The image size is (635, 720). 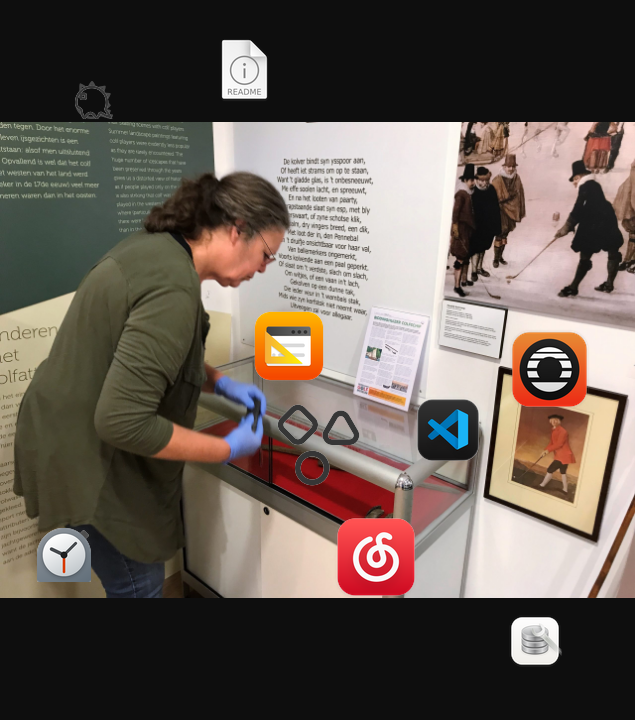 I want to click on open readme documentation file, so click(x=244, y=70).